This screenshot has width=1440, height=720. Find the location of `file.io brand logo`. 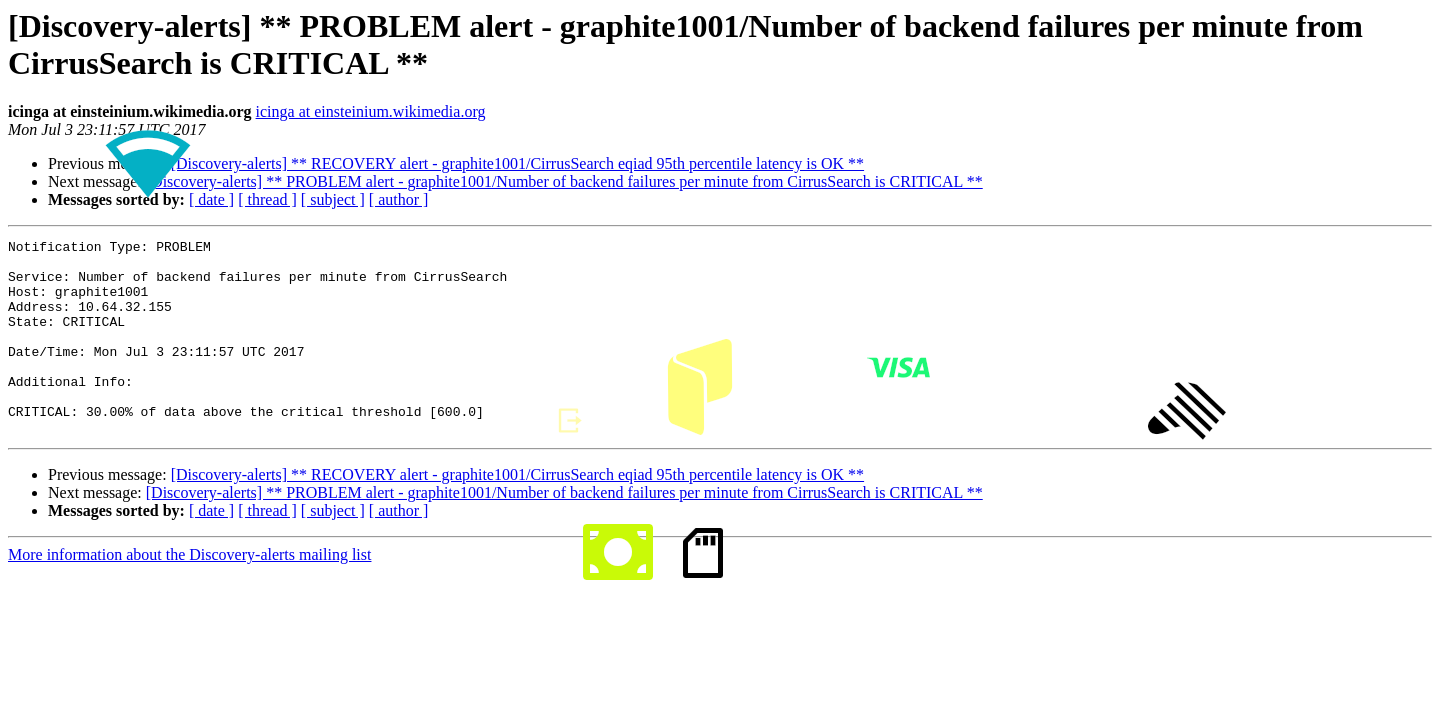

file.io brand logo is located at coordinates (700, 387).